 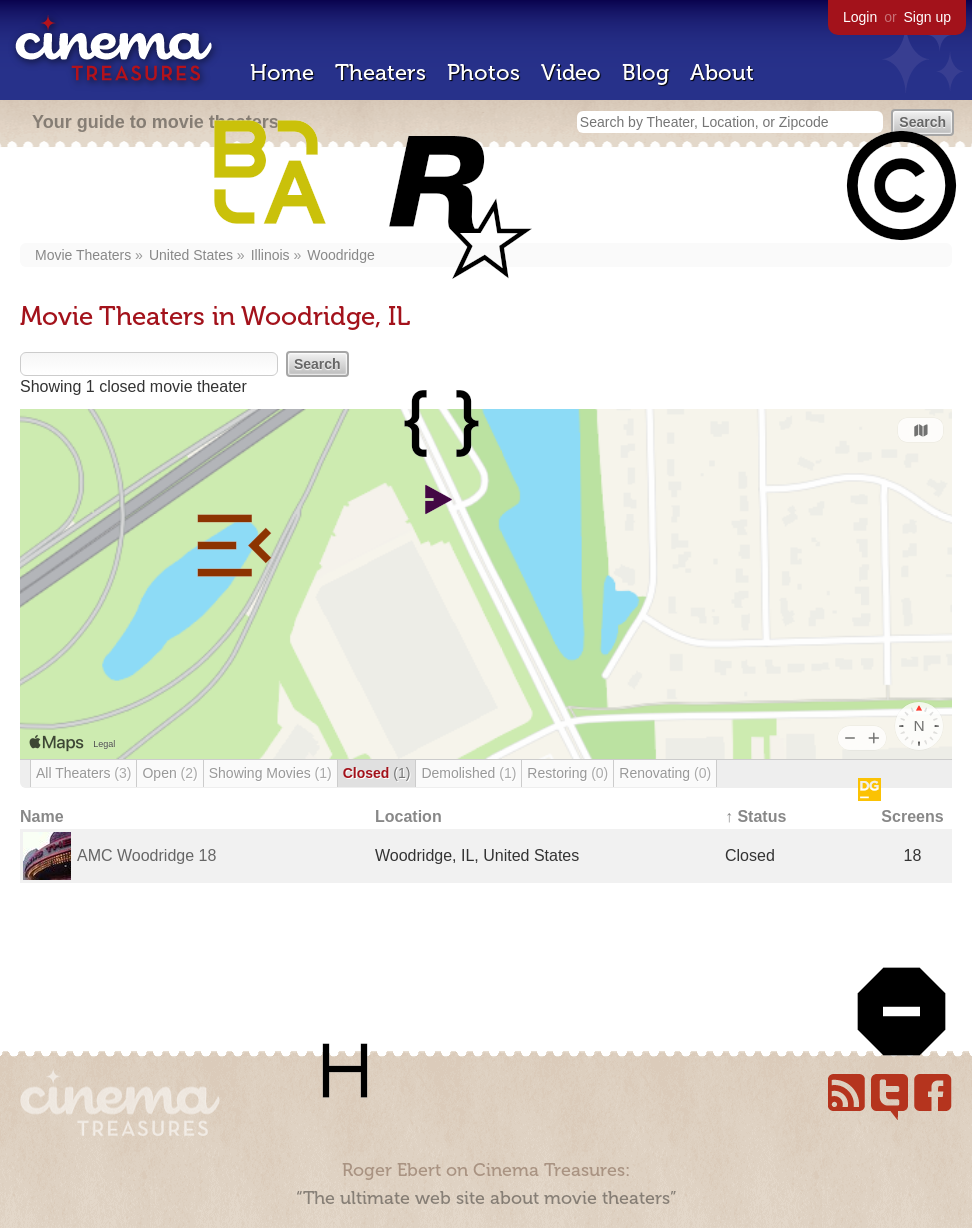 What do you see at coordinates (901, 185) in the screenshot?
I see `indicates copyrighted content` at bounding box center [901, 185].